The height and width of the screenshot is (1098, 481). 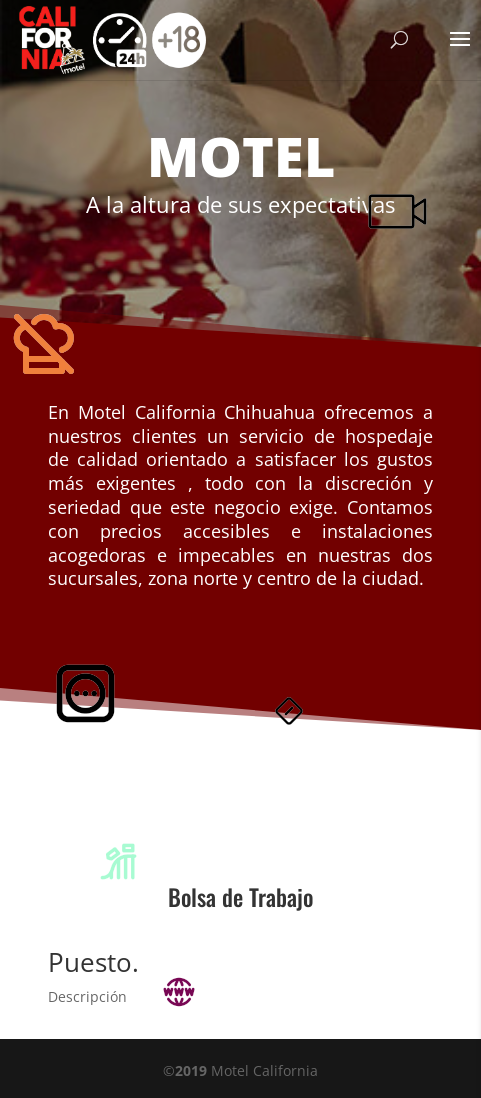 I want to click on tumble dry on medium heat setting, so click(x=85, y=693).